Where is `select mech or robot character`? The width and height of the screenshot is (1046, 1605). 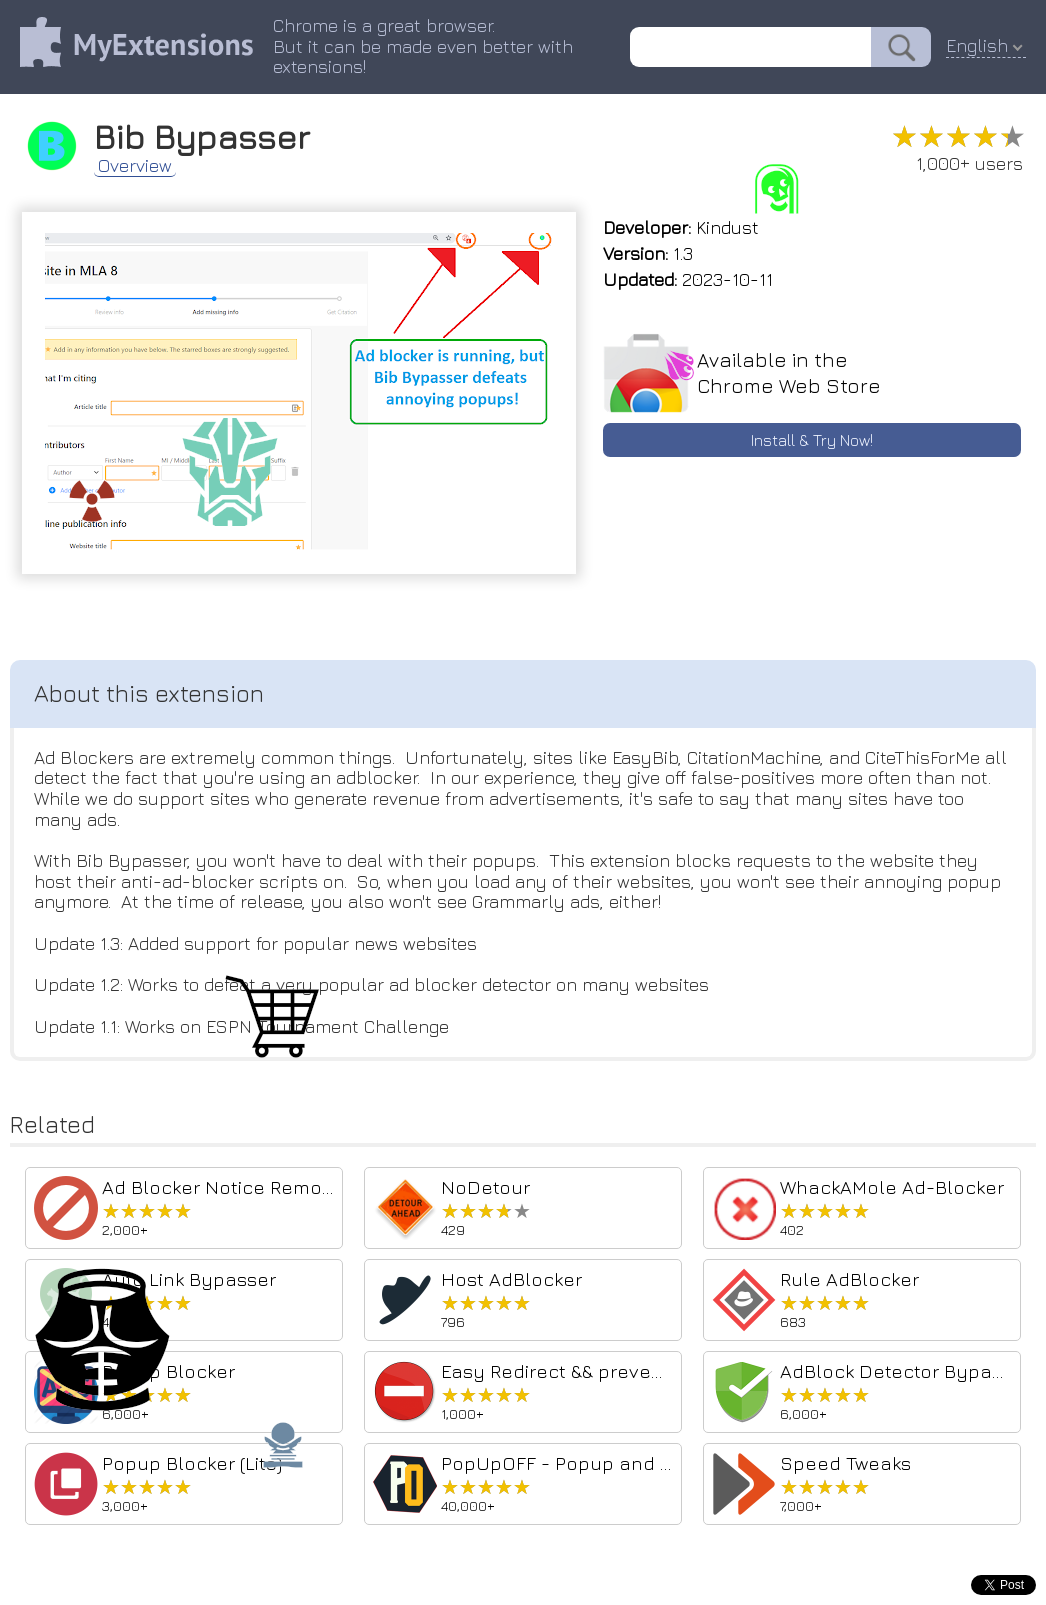 select mech or robot character is located at coordinates (230, 472).